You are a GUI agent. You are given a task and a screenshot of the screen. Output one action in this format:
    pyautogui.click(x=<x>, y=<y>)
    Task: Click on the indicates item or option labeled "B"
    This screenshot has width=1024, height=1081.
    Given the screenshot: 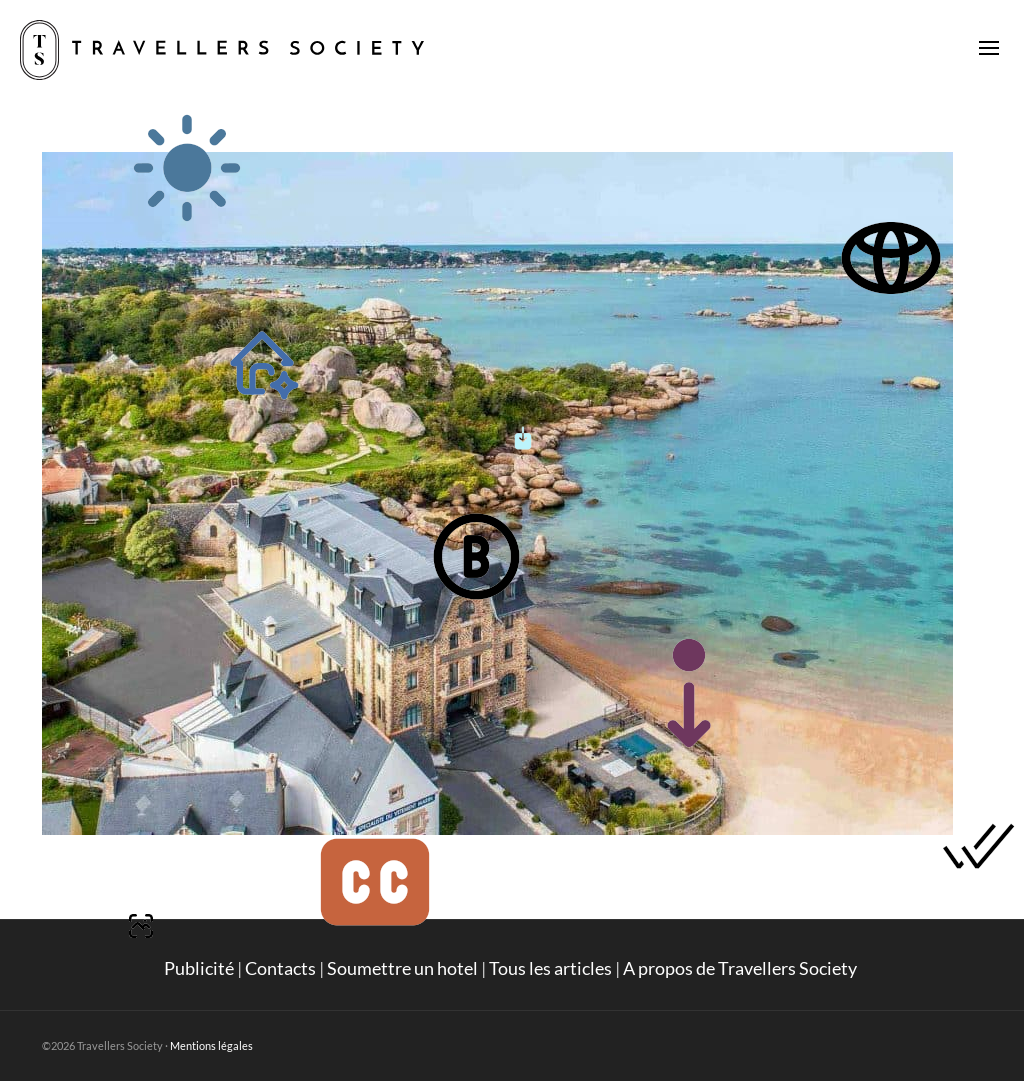 What is the action you would take?
    pyautogui.click(x=476, y=556)
    